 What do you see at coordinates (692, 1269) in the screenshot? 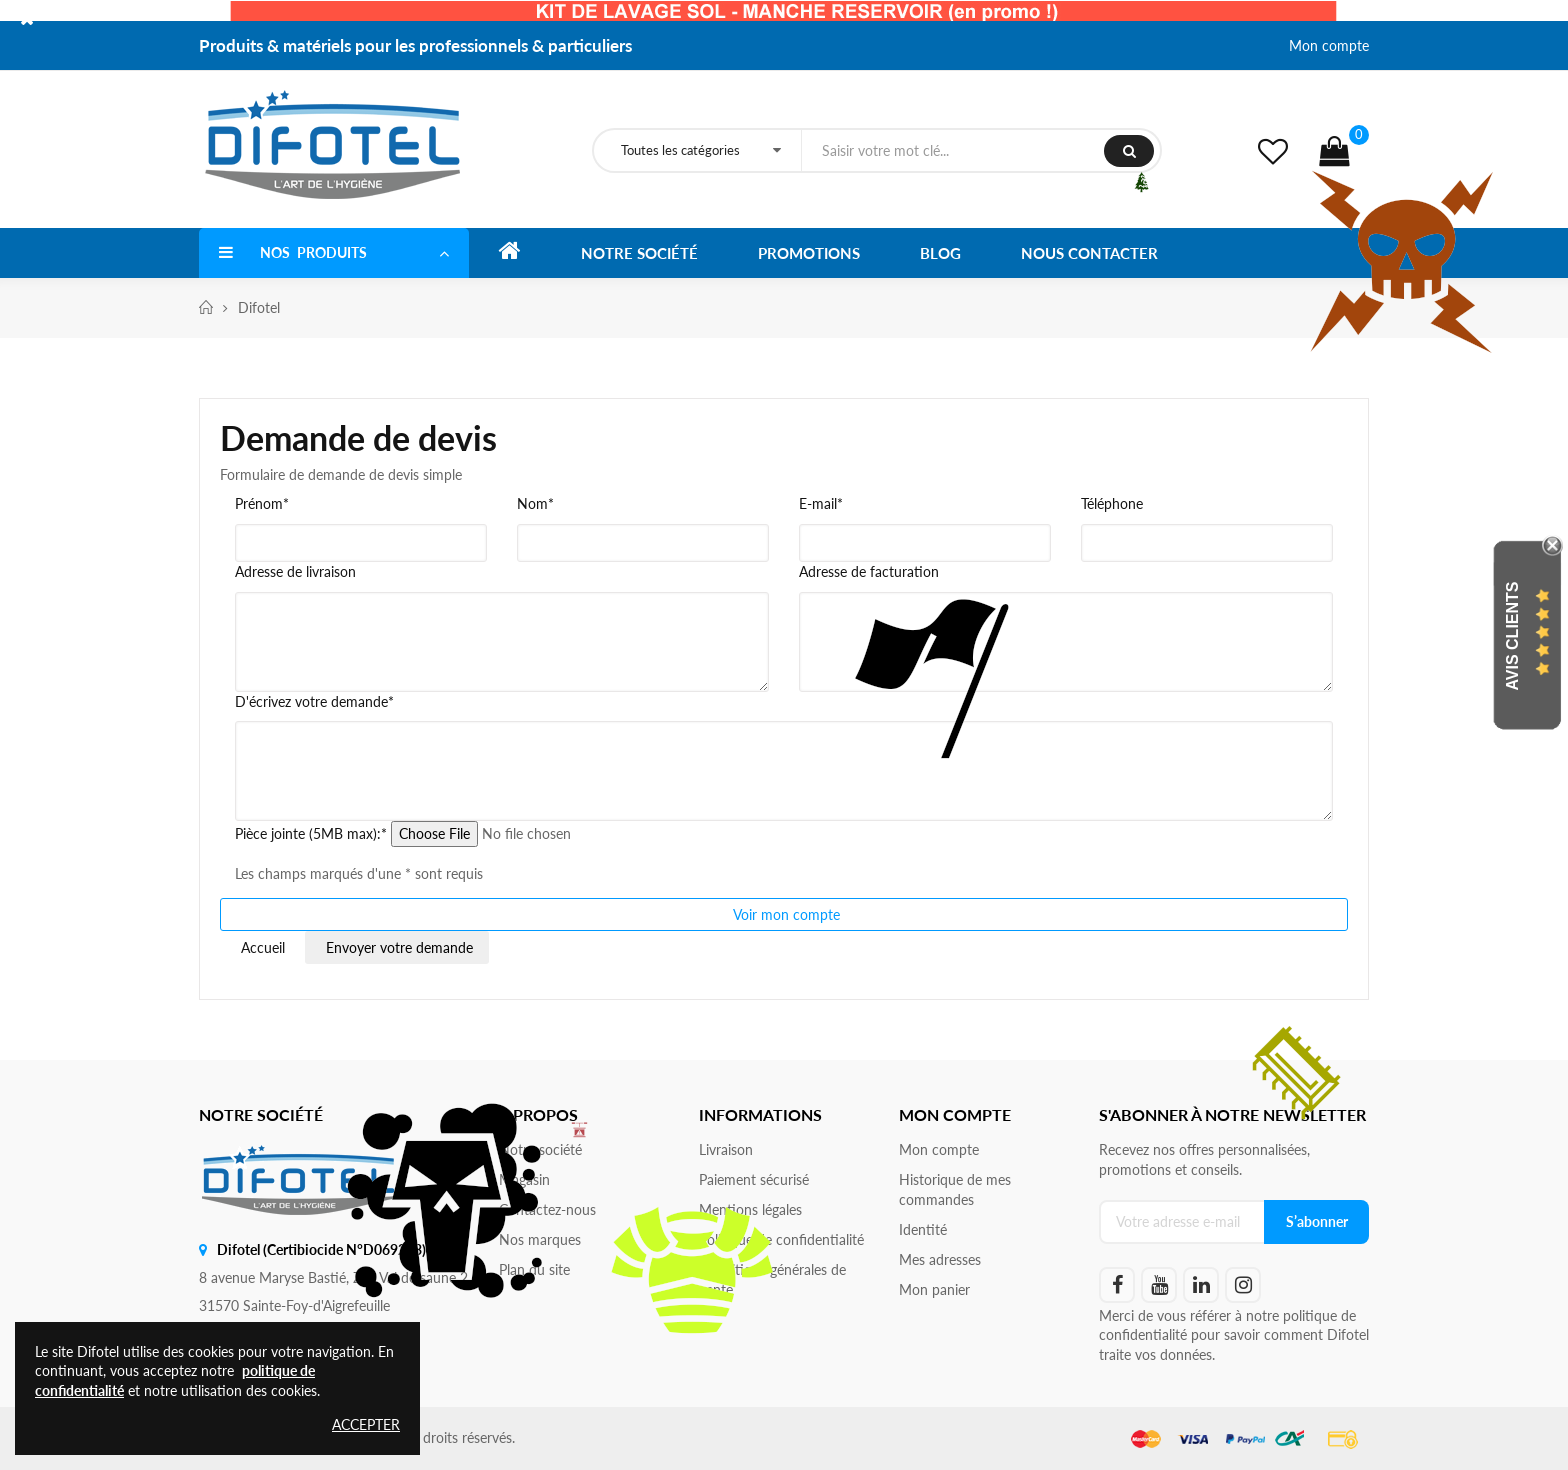
I see `equip body armor` at bounding box center [692, 1269].